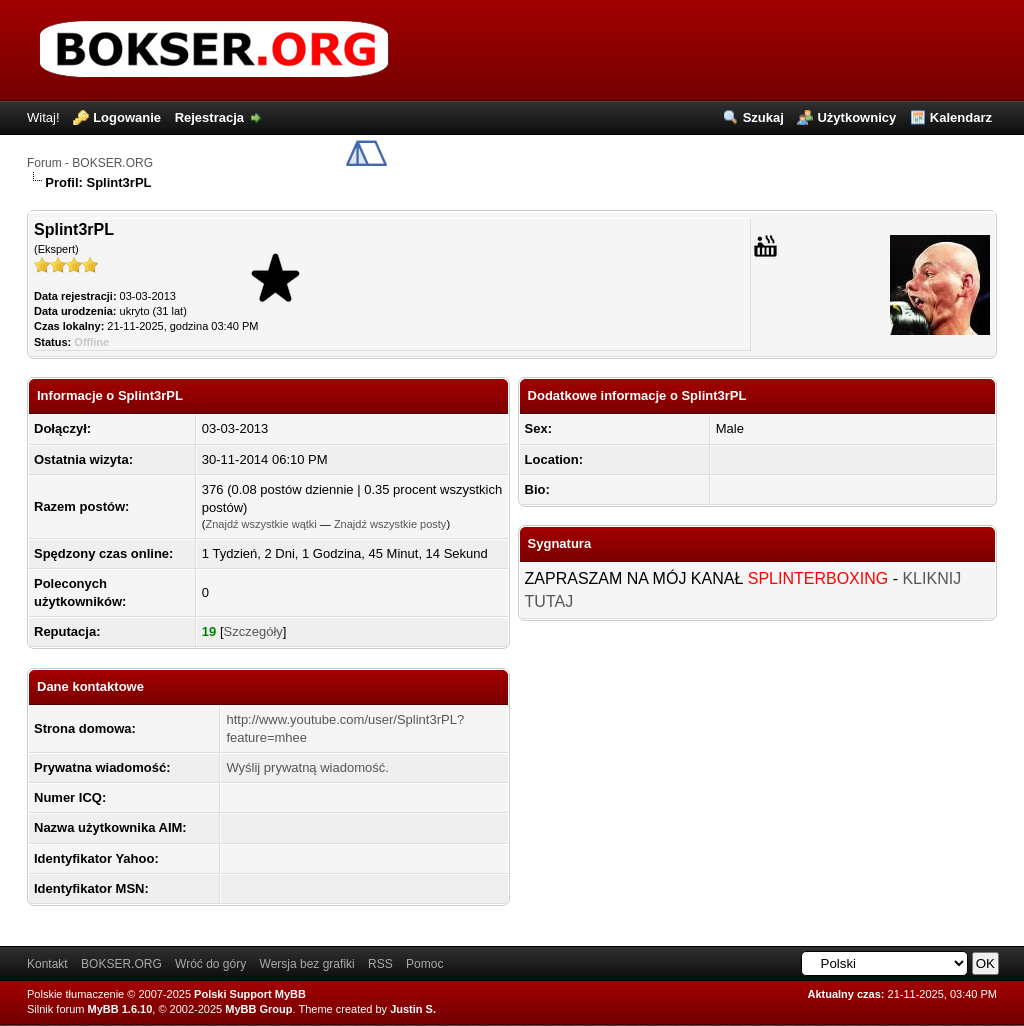  I want to click on view hot tub or spa amenities, so click(765, 245).